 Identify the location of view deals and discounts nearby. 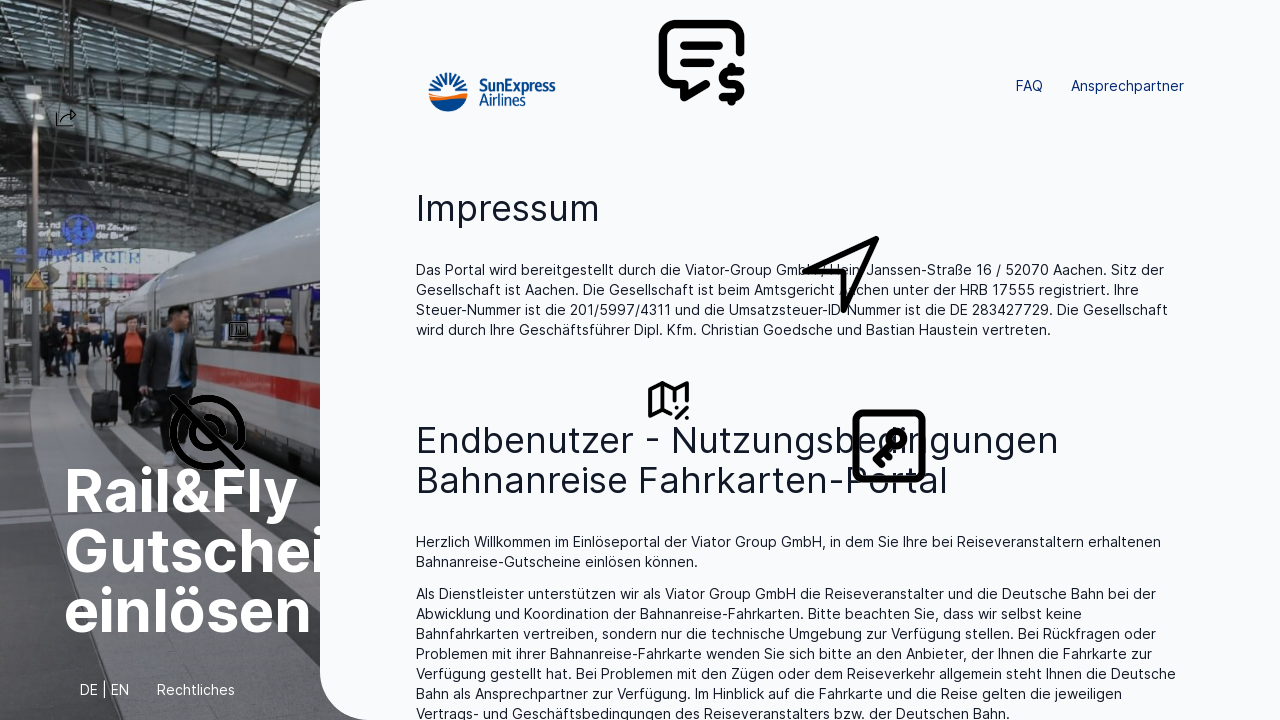
(668, 399).